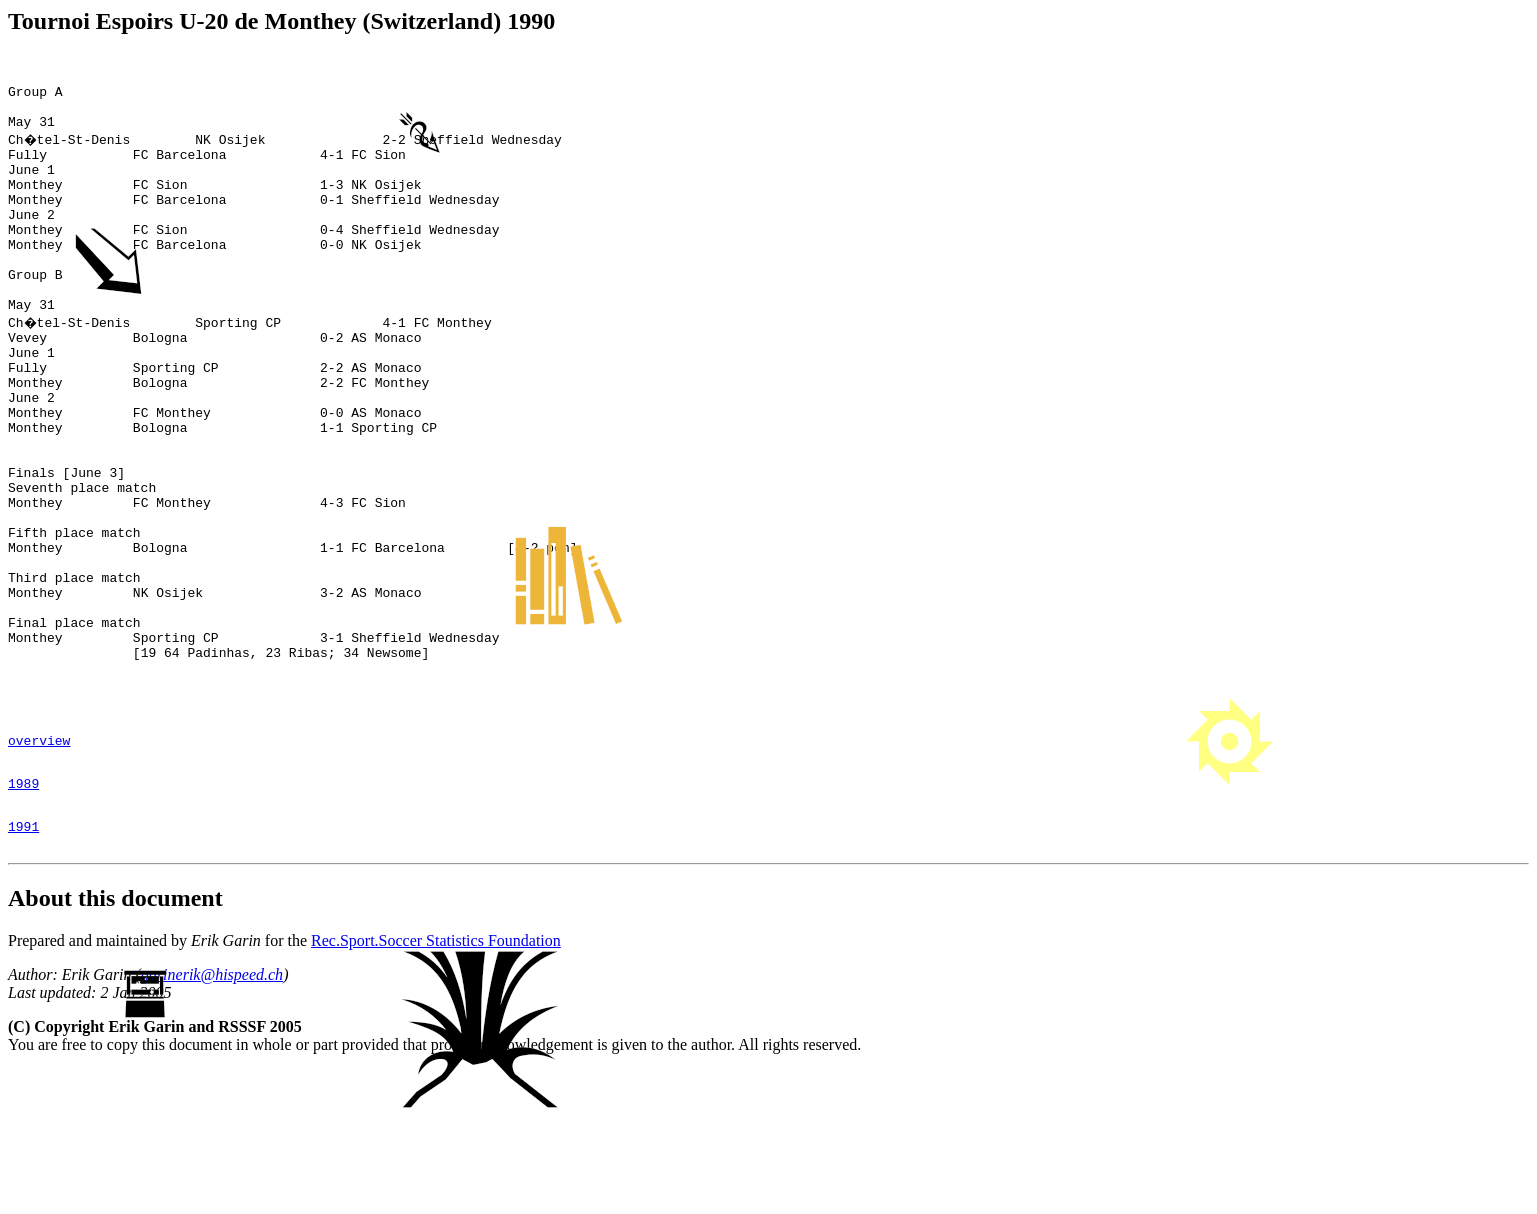 This screenshot has height=1214, width=1537. Describe the element at coordinates (108, 261) in the screenshot. I see `move object to bottom-right corner` at that location.